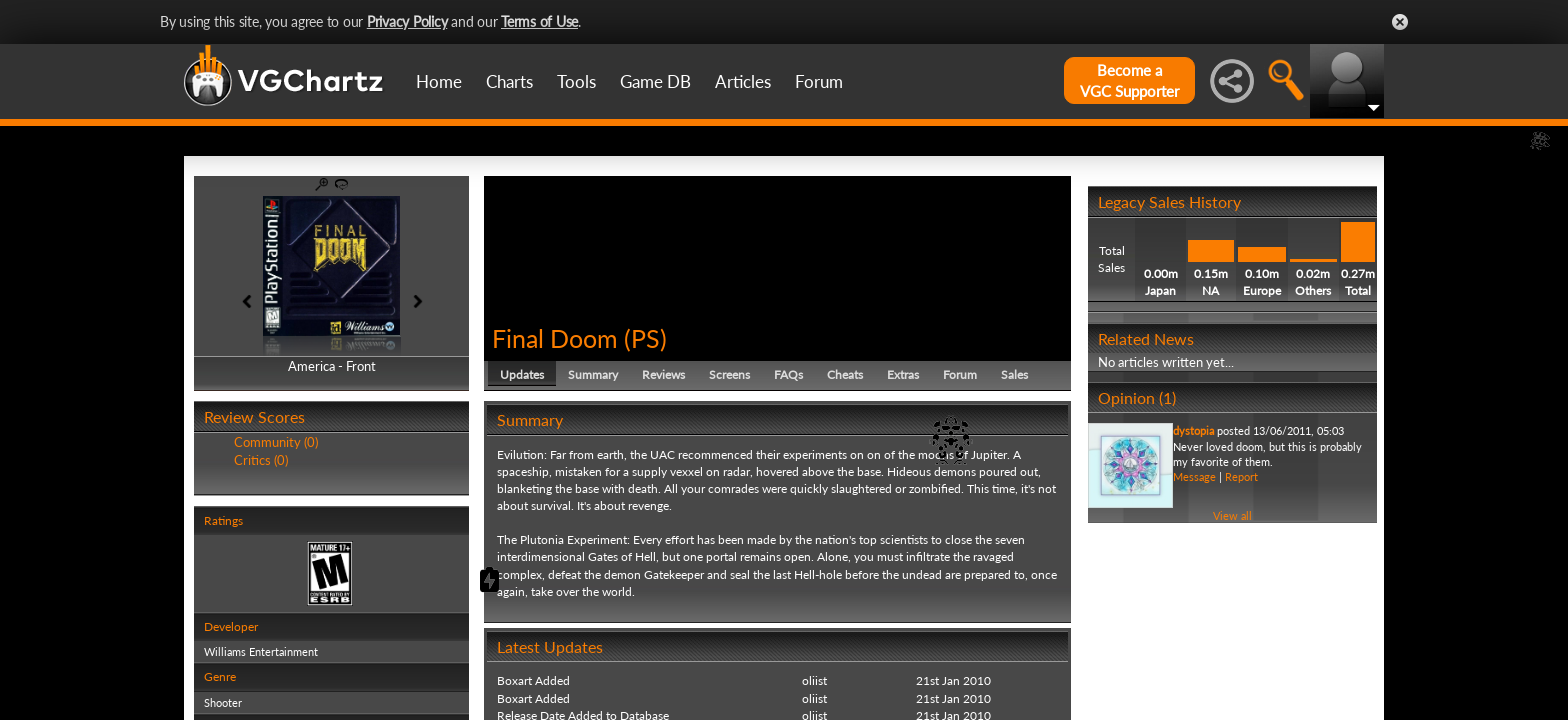 Image resolution: width=1568 pixels, height=720 pixels. Describe the element at coordinates (951, 440) in the screenshot. I see `access robot or mech character selection` at that location.